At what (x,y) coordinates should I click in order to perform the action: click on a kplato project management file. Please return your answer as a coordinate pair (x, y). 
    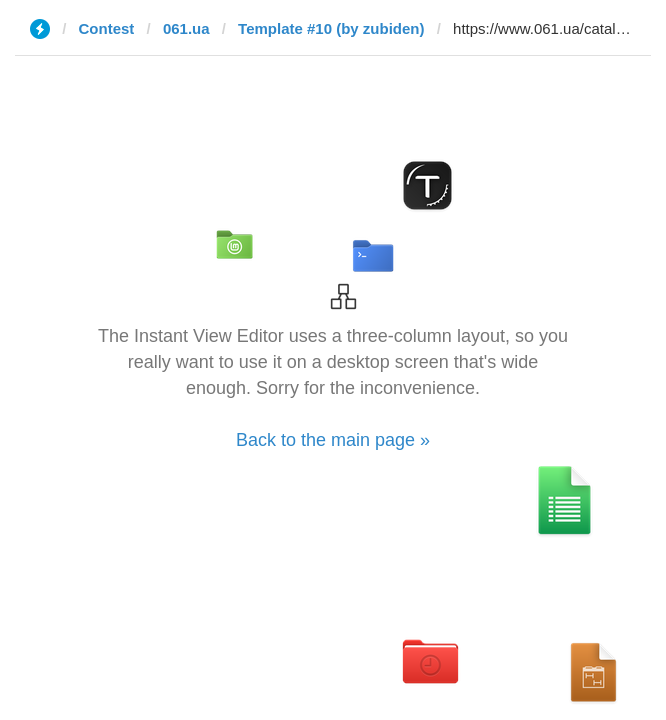
    Looking at the image, I should click on (593, 673).